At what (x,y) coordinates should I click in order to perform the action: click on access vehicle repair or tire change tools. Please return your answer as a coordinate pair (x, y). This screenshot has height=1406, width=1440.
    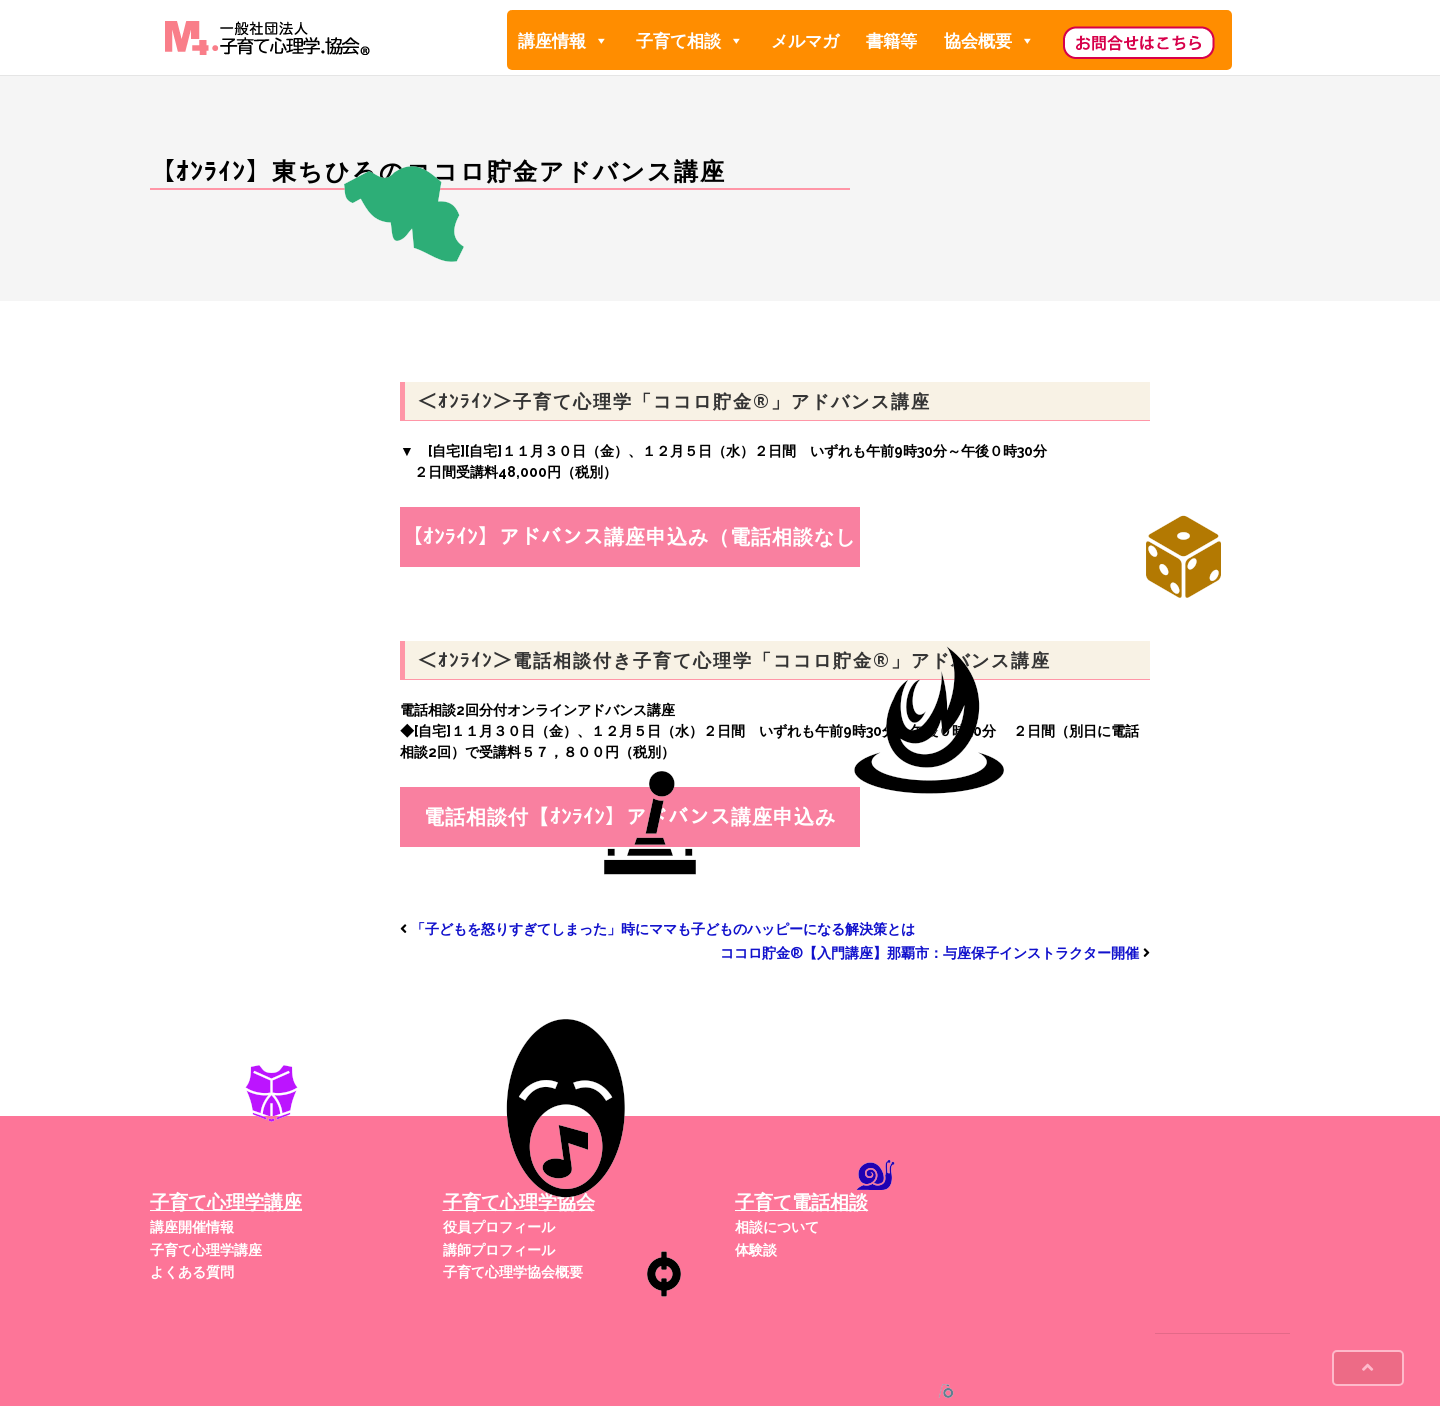
    Looking at the image, I should click on (946, 1391).